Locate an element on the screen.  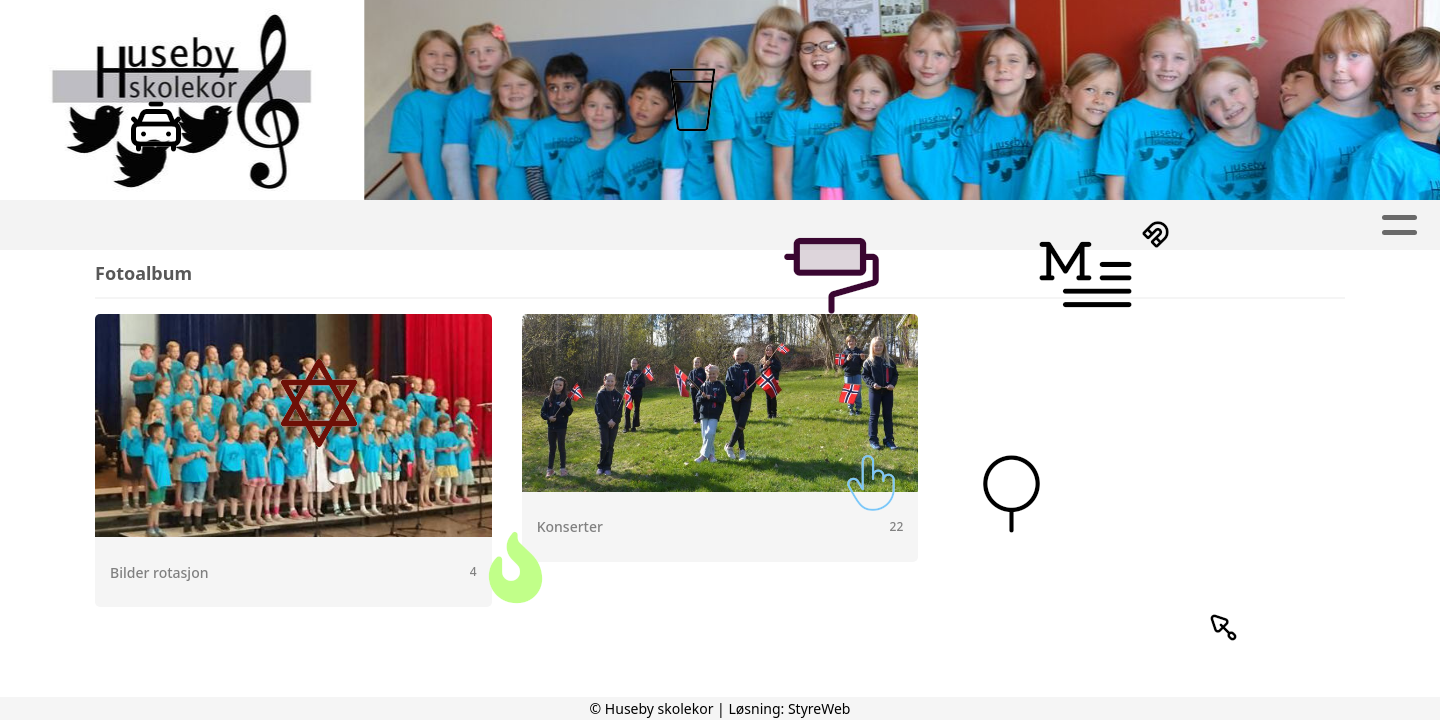
request a taxi or cab ride is located at coordinates (156, 129).